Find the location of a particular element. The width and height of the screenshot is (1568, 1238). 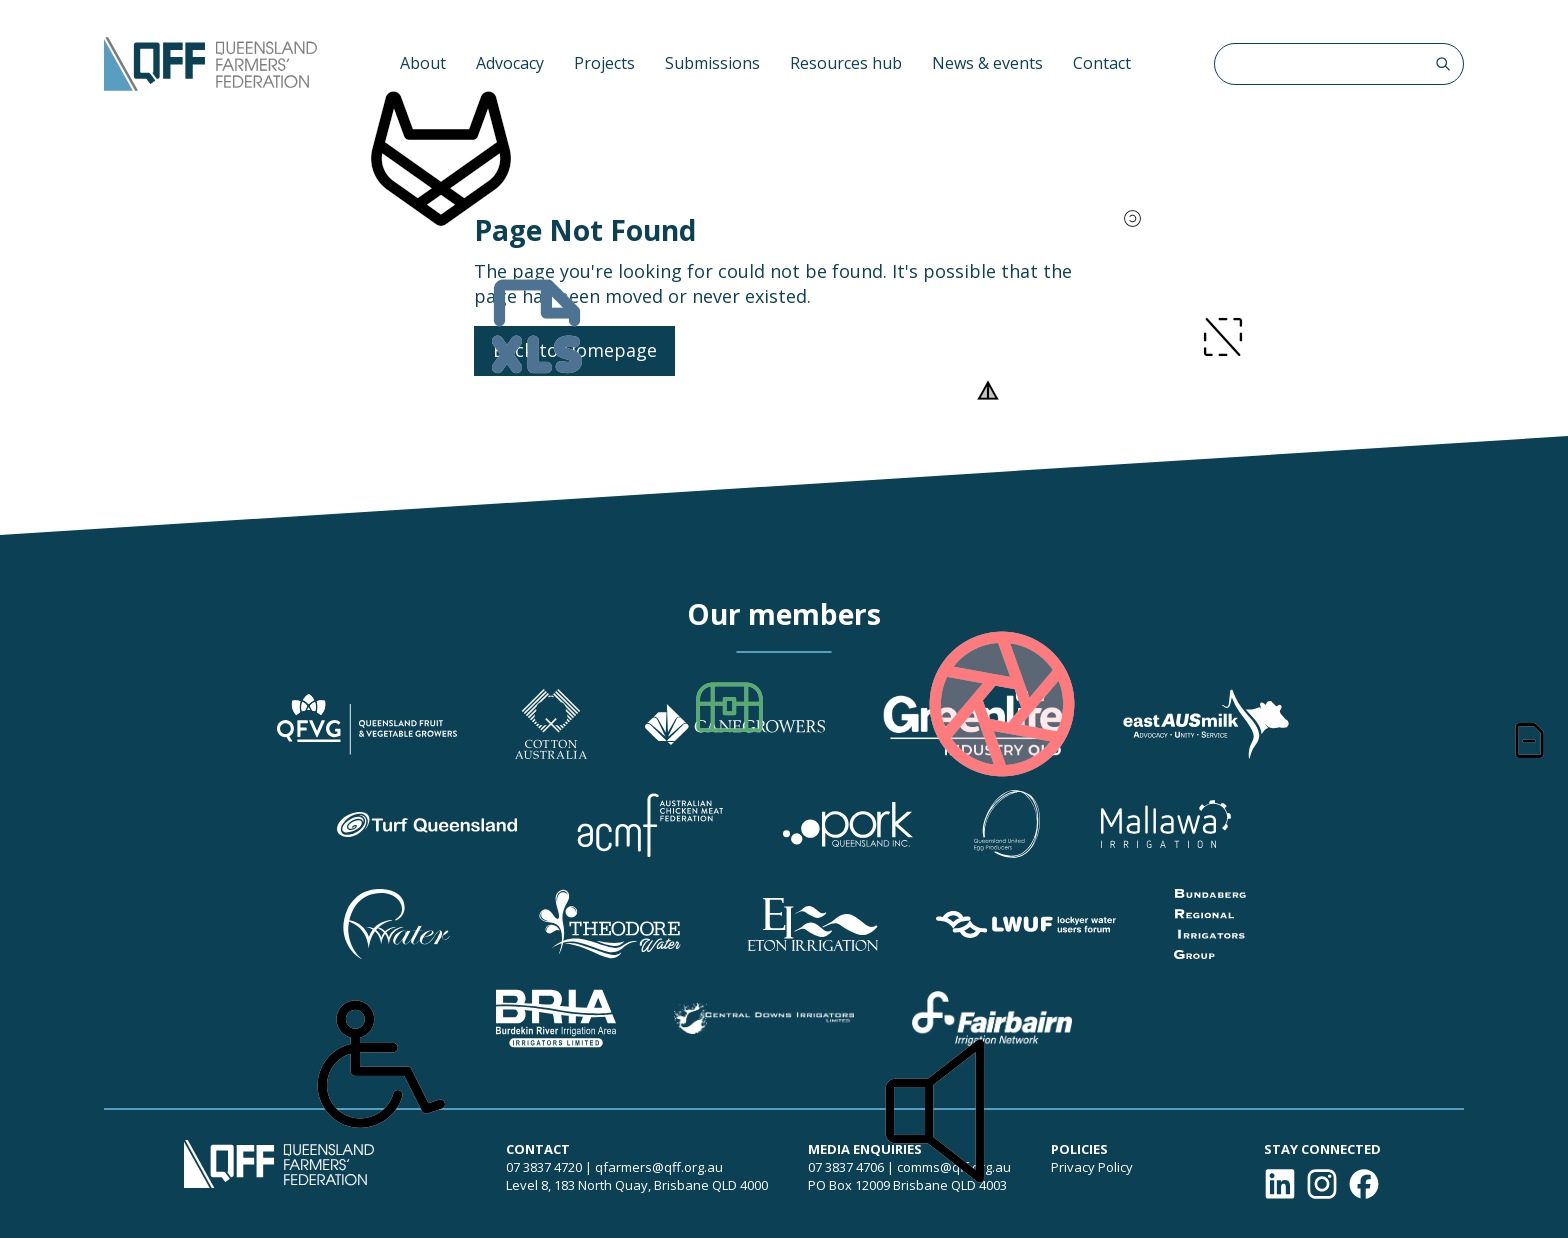

open or view an Excel spreadsheet file is located at coordinates (537, 330).